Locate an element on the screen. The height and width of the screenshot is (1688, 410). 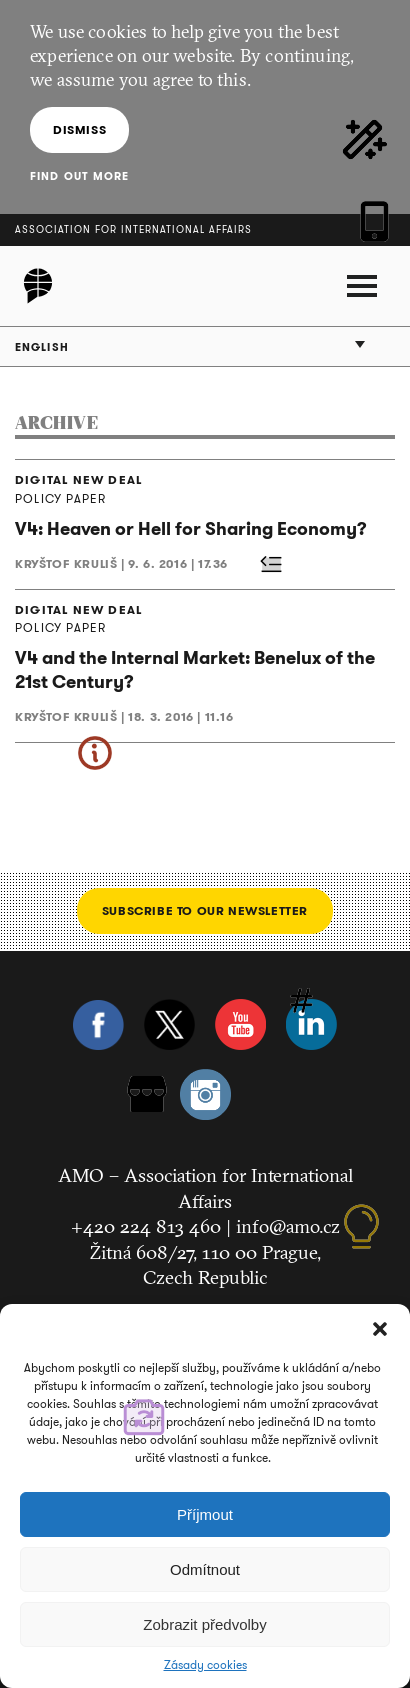
view tips or helpful suggestions is located at coordinates (361, 1226).